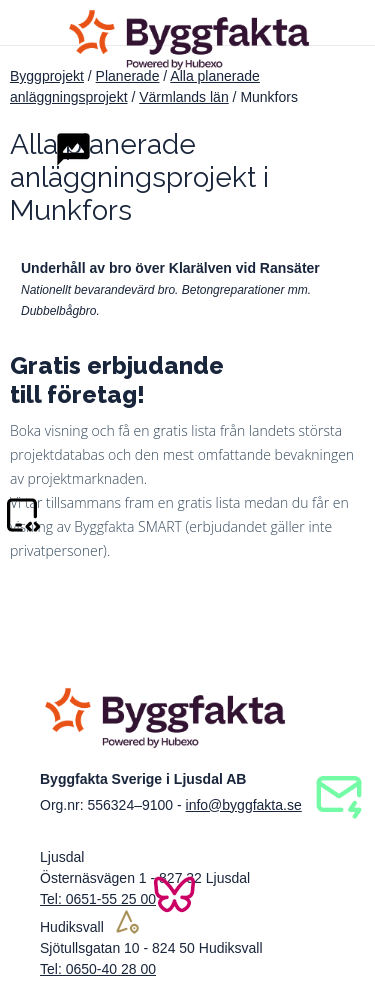 The height and width of the screenshot is (997, 375). Describe the element at coordinates (339, 794) in the screenshot. I see `send message with high priority` at that location.